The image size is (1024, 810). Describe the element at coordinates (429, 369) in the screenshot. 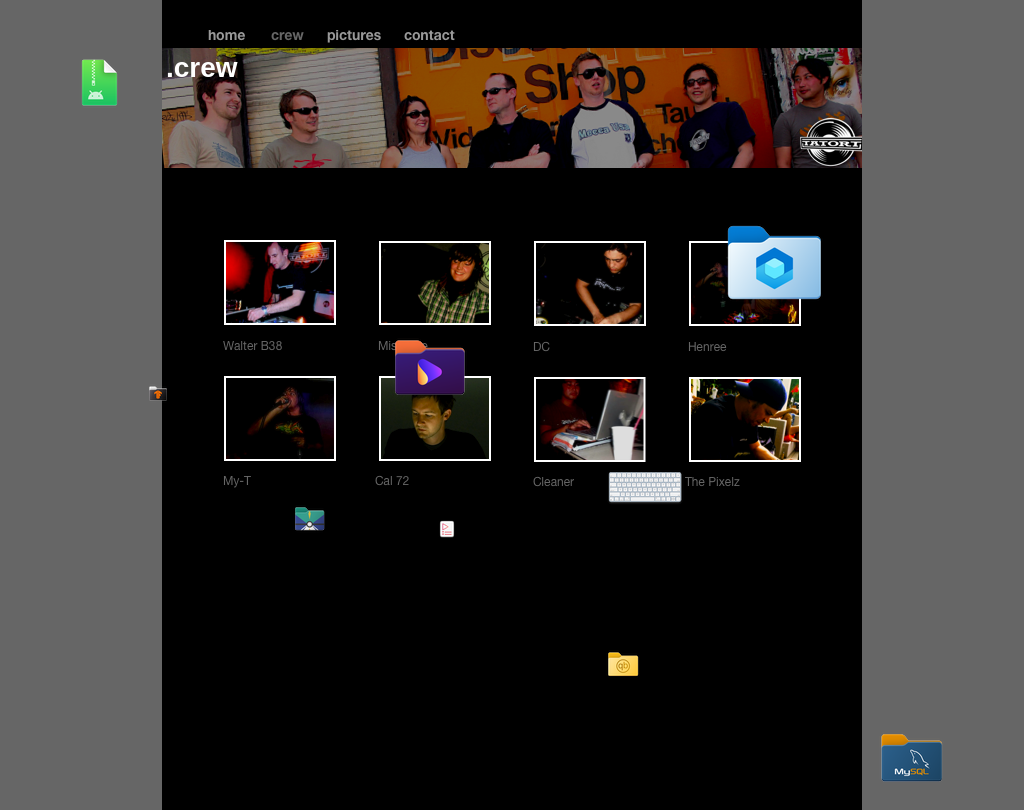

I see `open wondershare uniconverter project folder` at that location.